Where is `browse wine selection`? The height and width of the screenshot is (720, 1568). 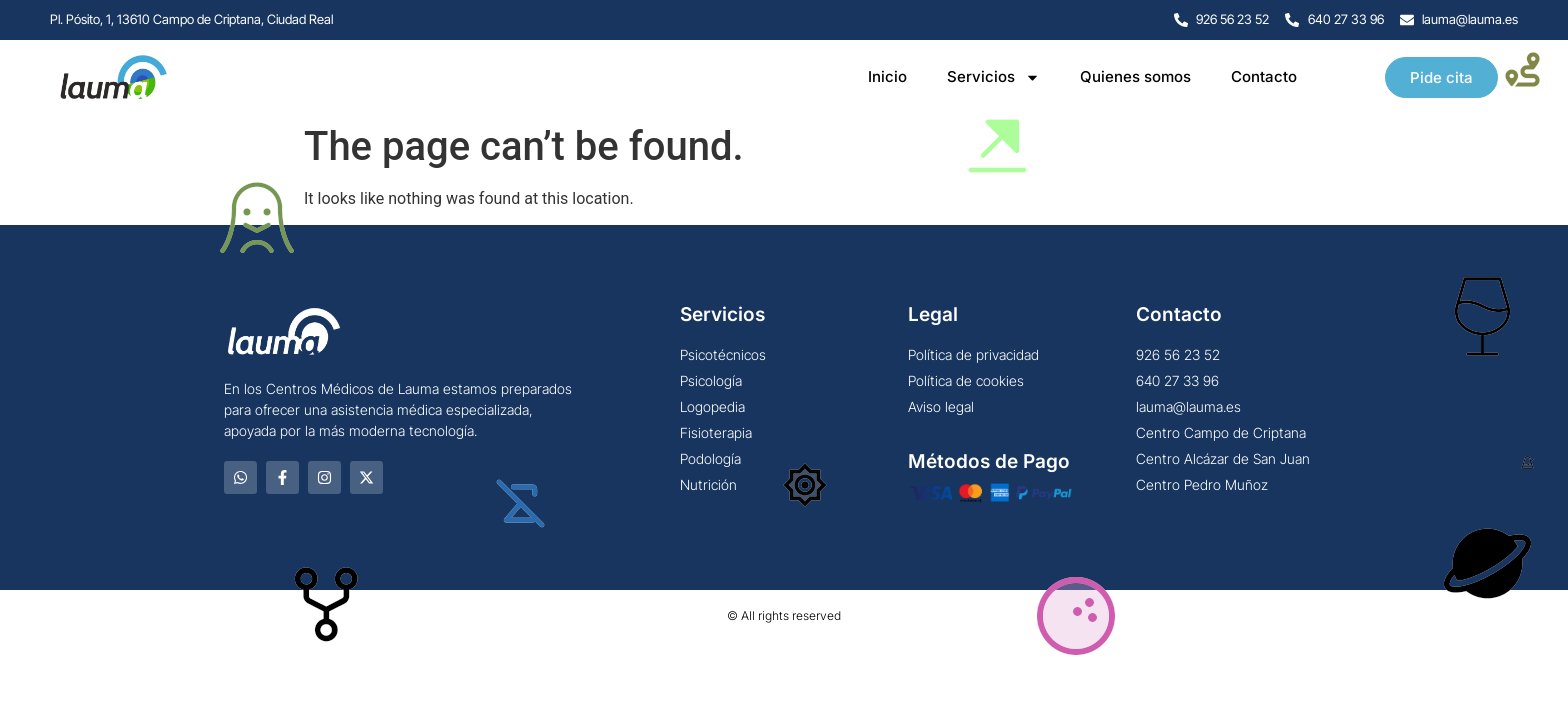
browse wine selection is located at coordinates (1482, 313).